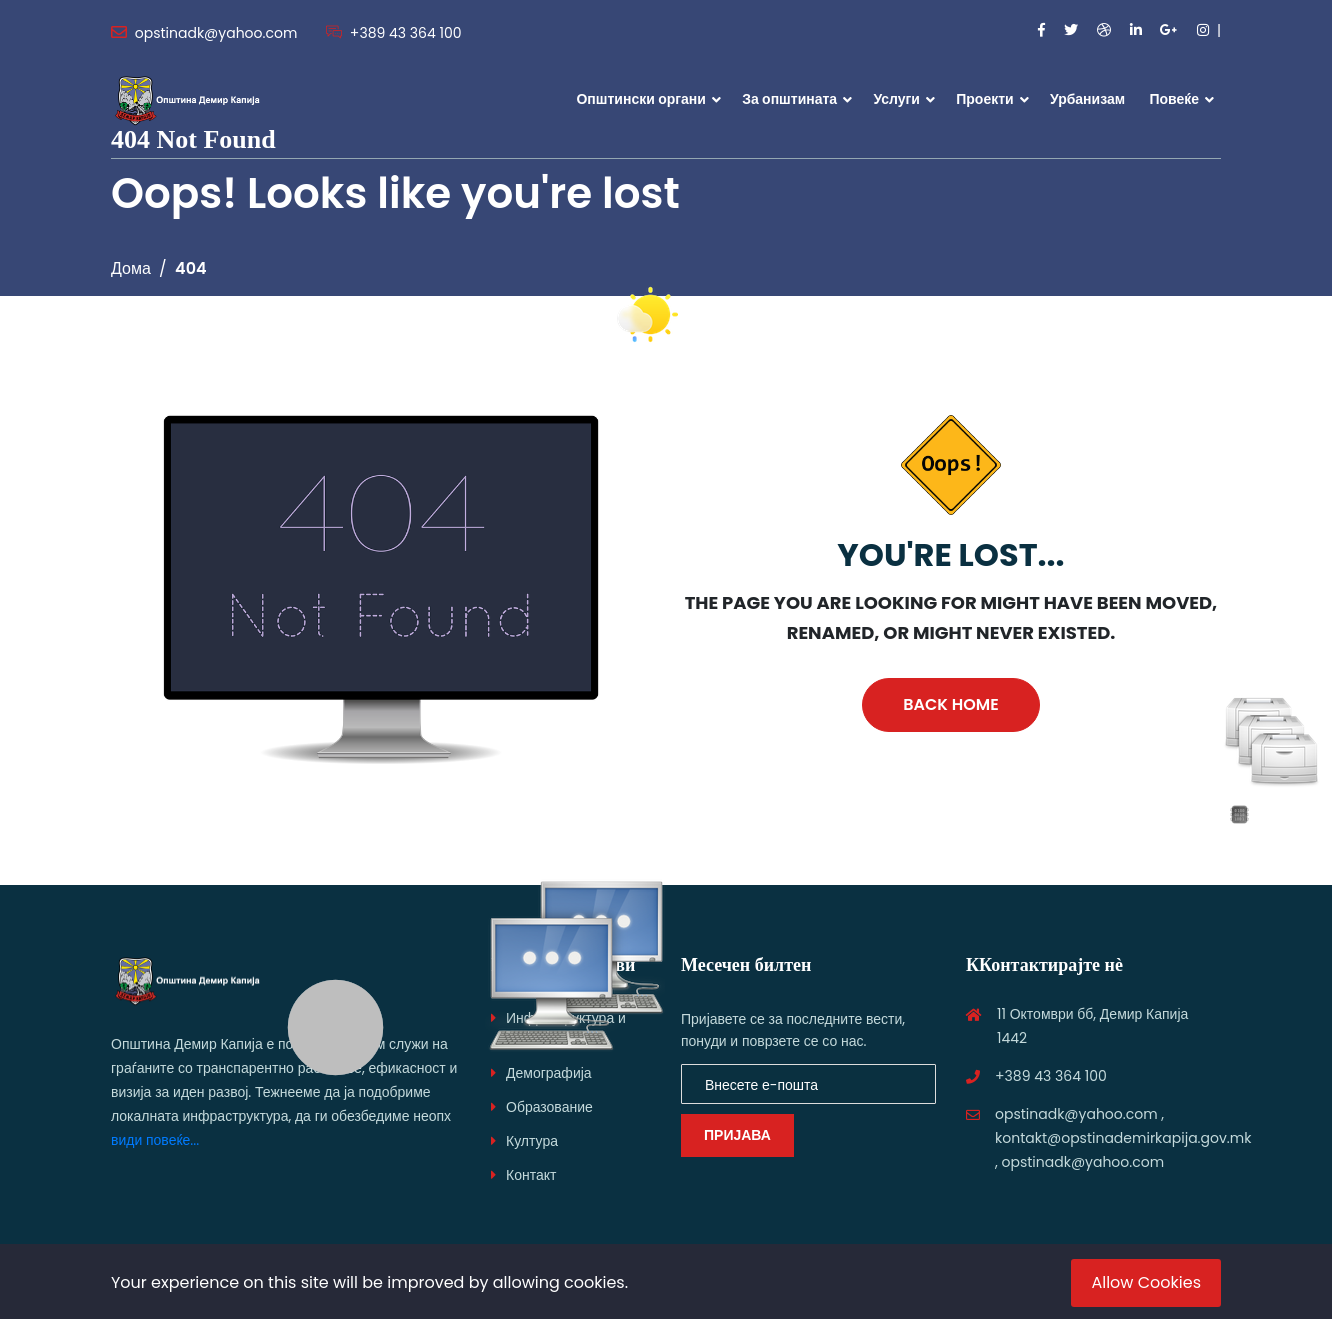 The image size is (1332, 1319). What do you see at coordinates (1271, 740) in the screenshot?
I see `access shared printer pool or network printers` at bounding box center [1271, 740].